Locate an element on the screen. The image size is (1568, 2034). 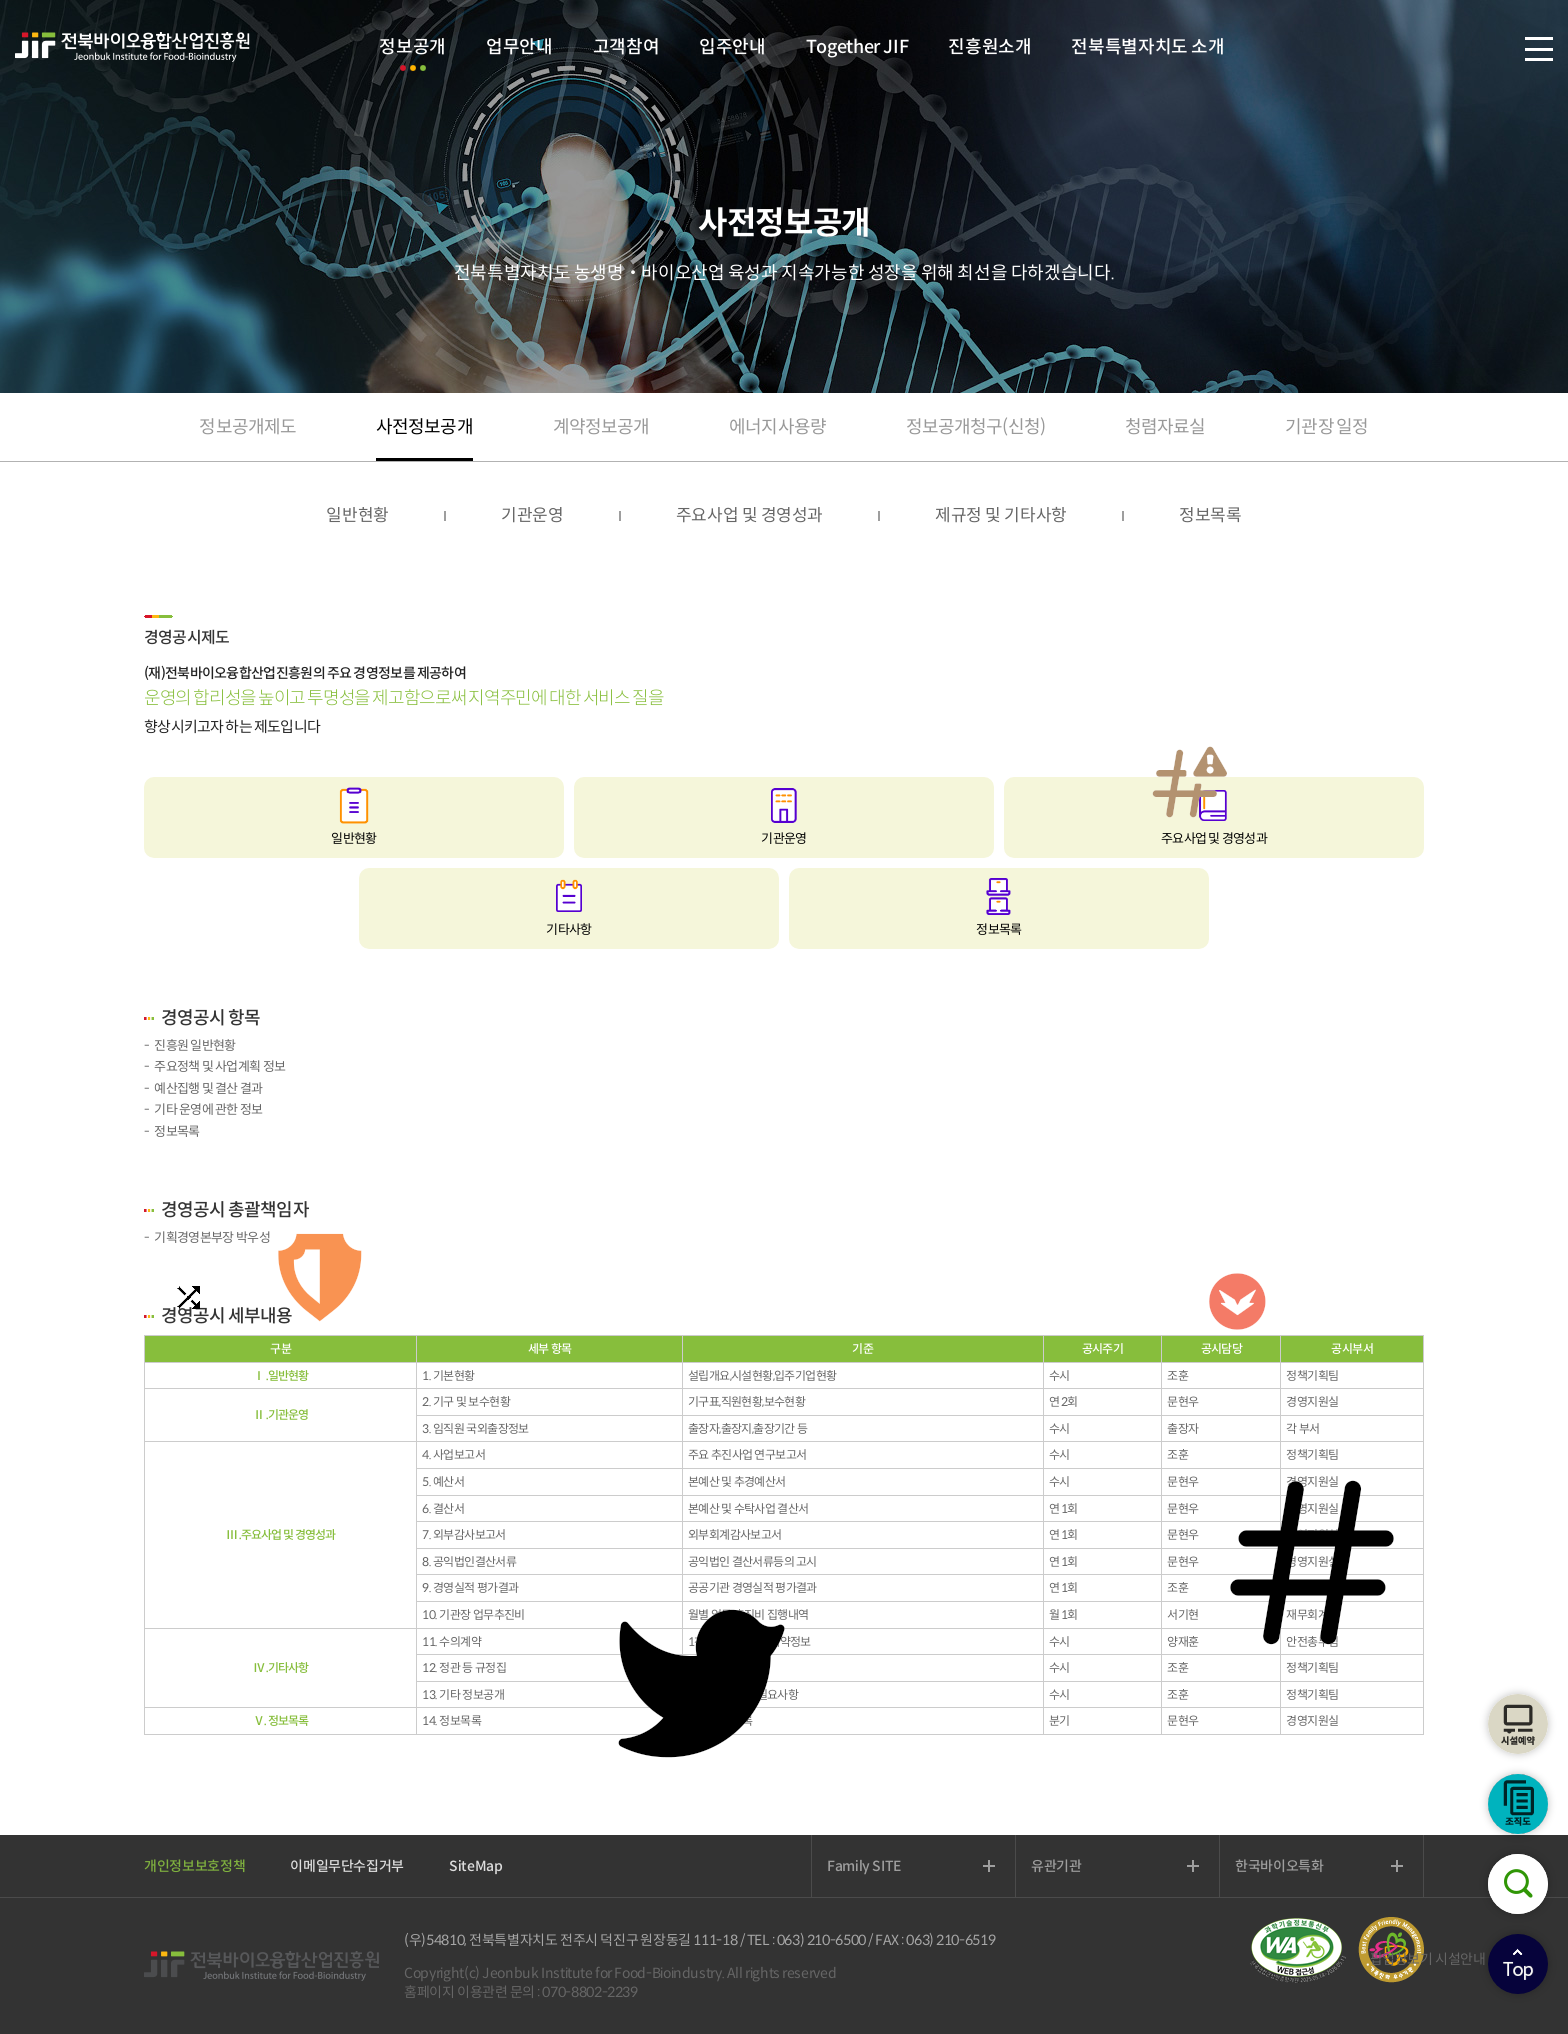
open twitter is located at coordinates (701, 1683).